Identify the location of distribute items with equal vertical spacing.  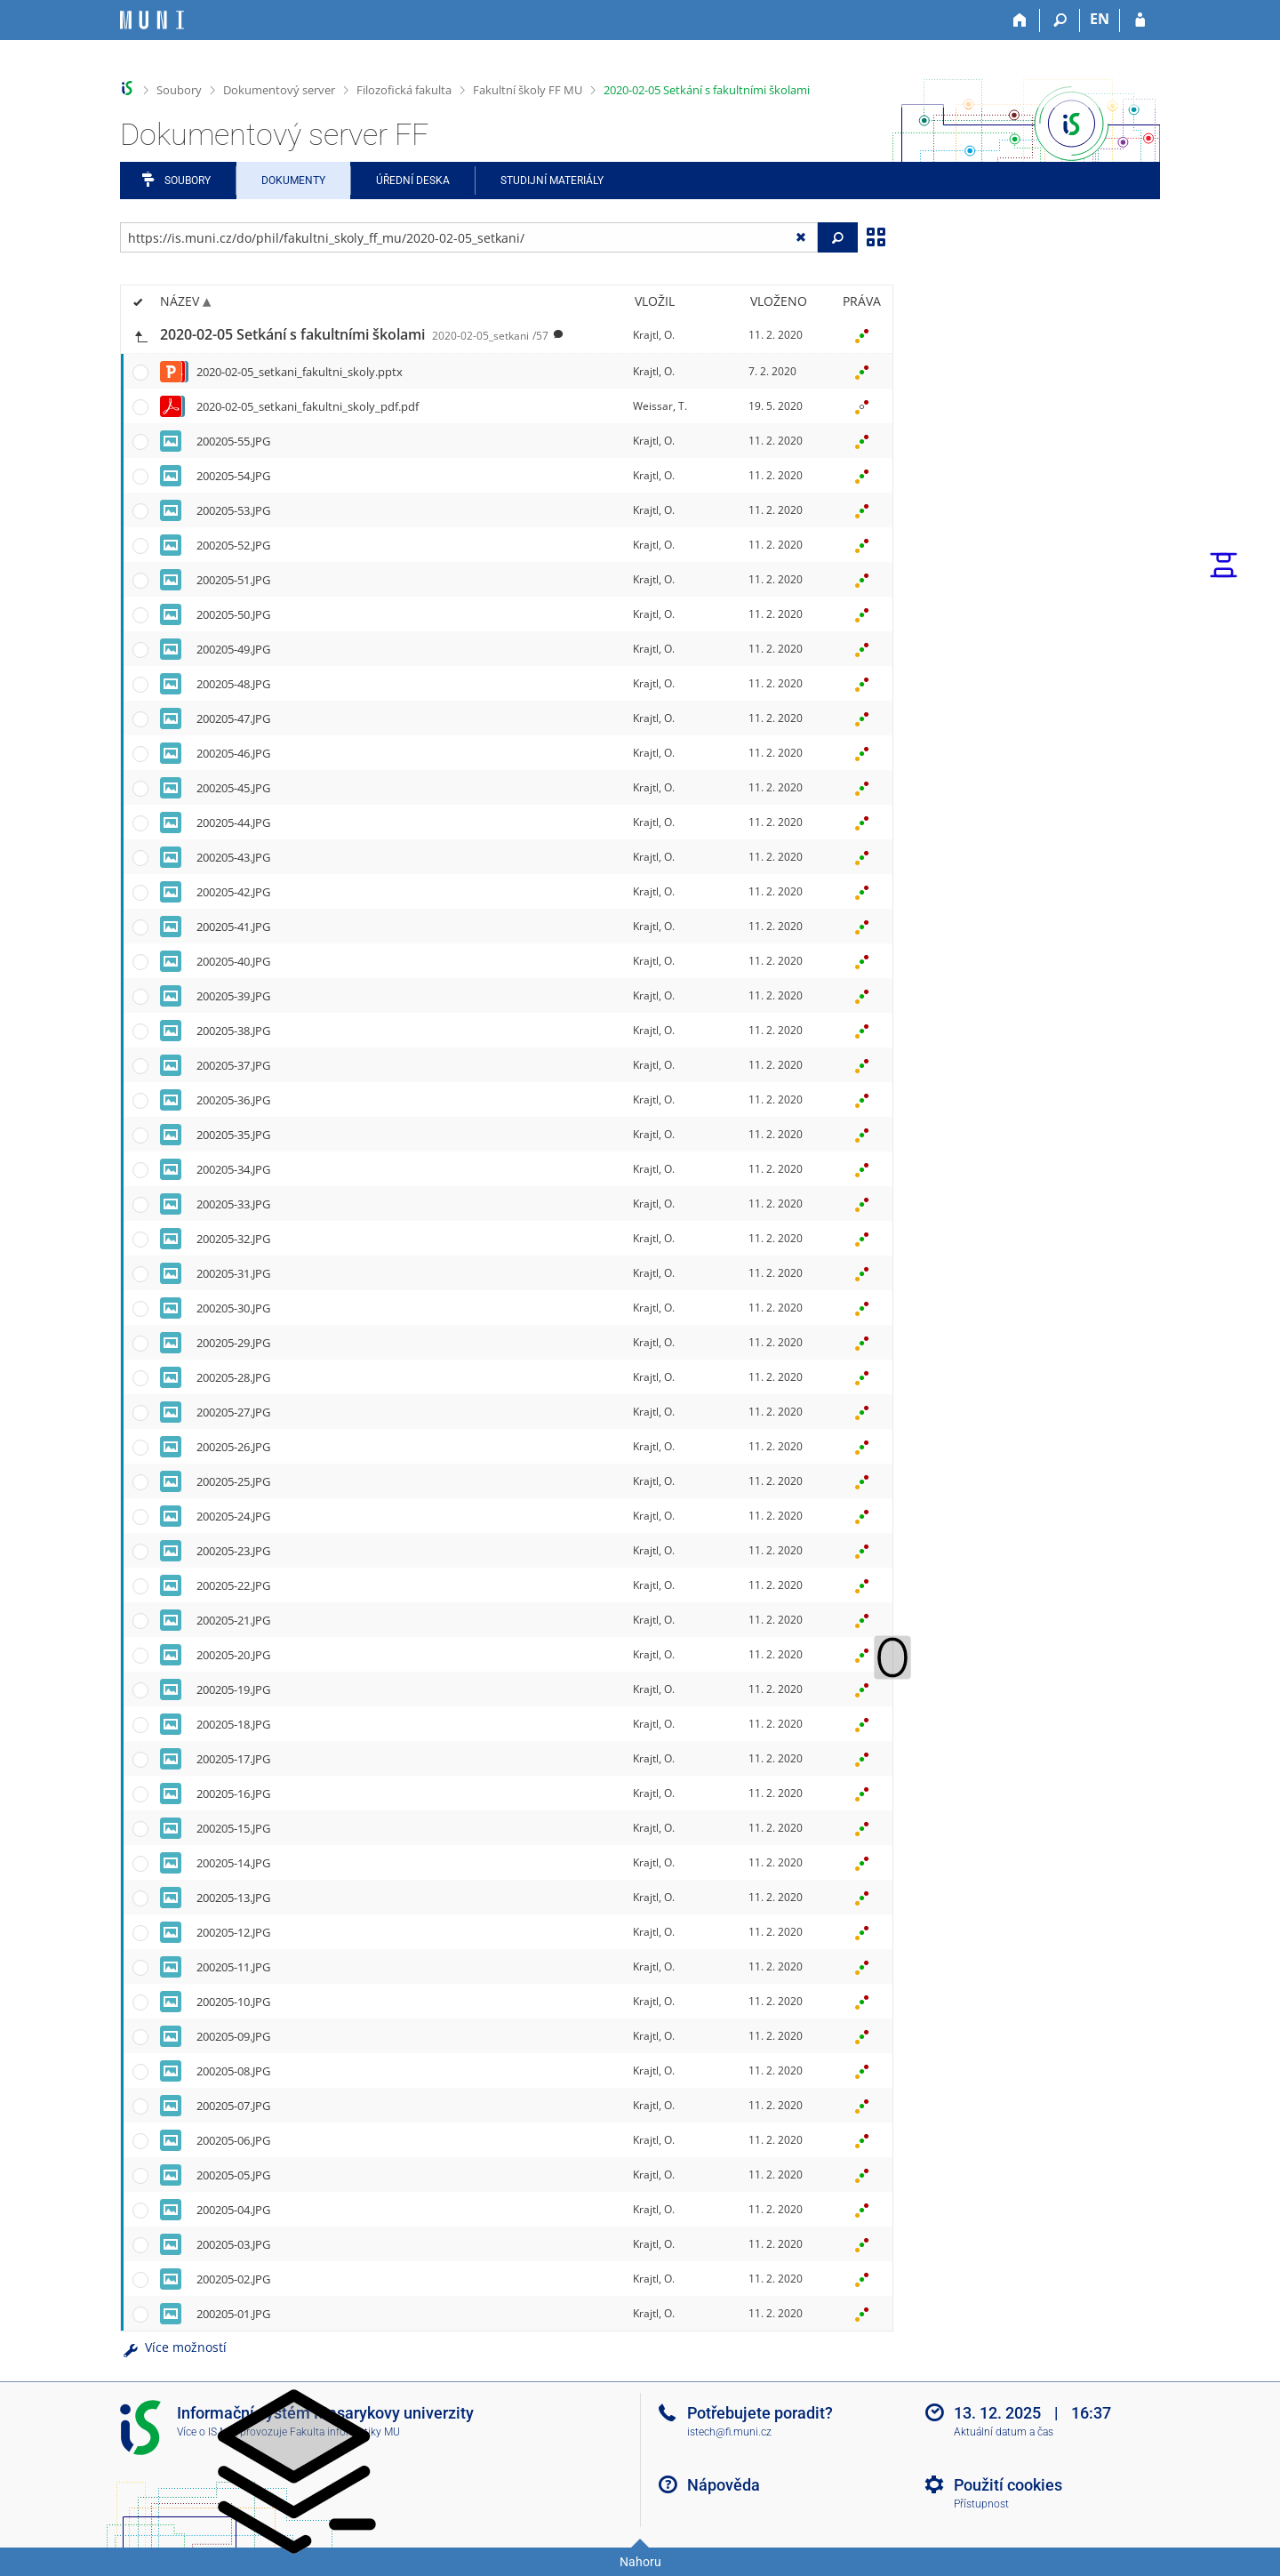
(1223, 565).